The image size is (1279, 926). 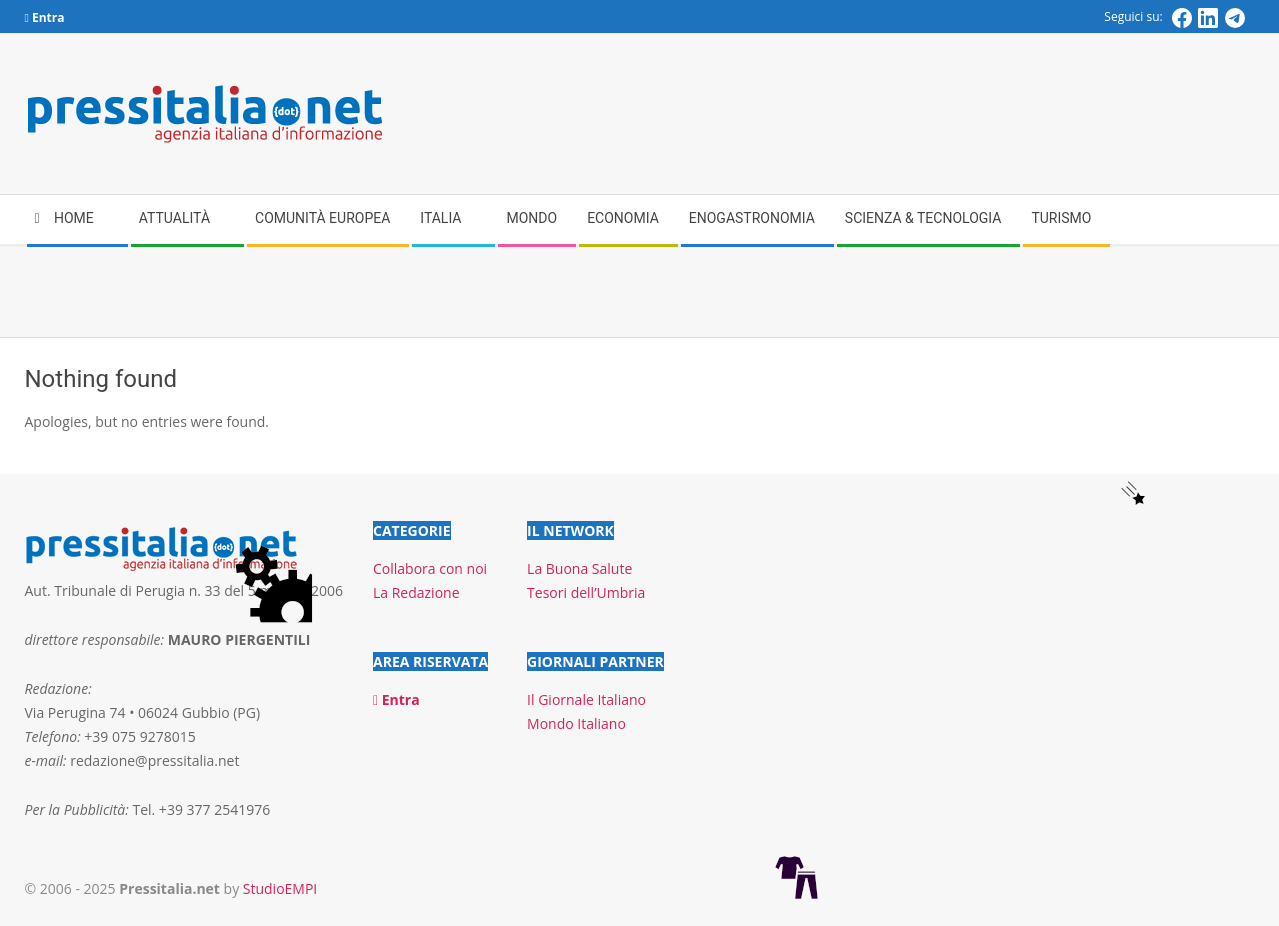 What do you see at coordinates (273, 583) in the screenshot?
I see `access settings or preferences` at bounding box center [273, 583].